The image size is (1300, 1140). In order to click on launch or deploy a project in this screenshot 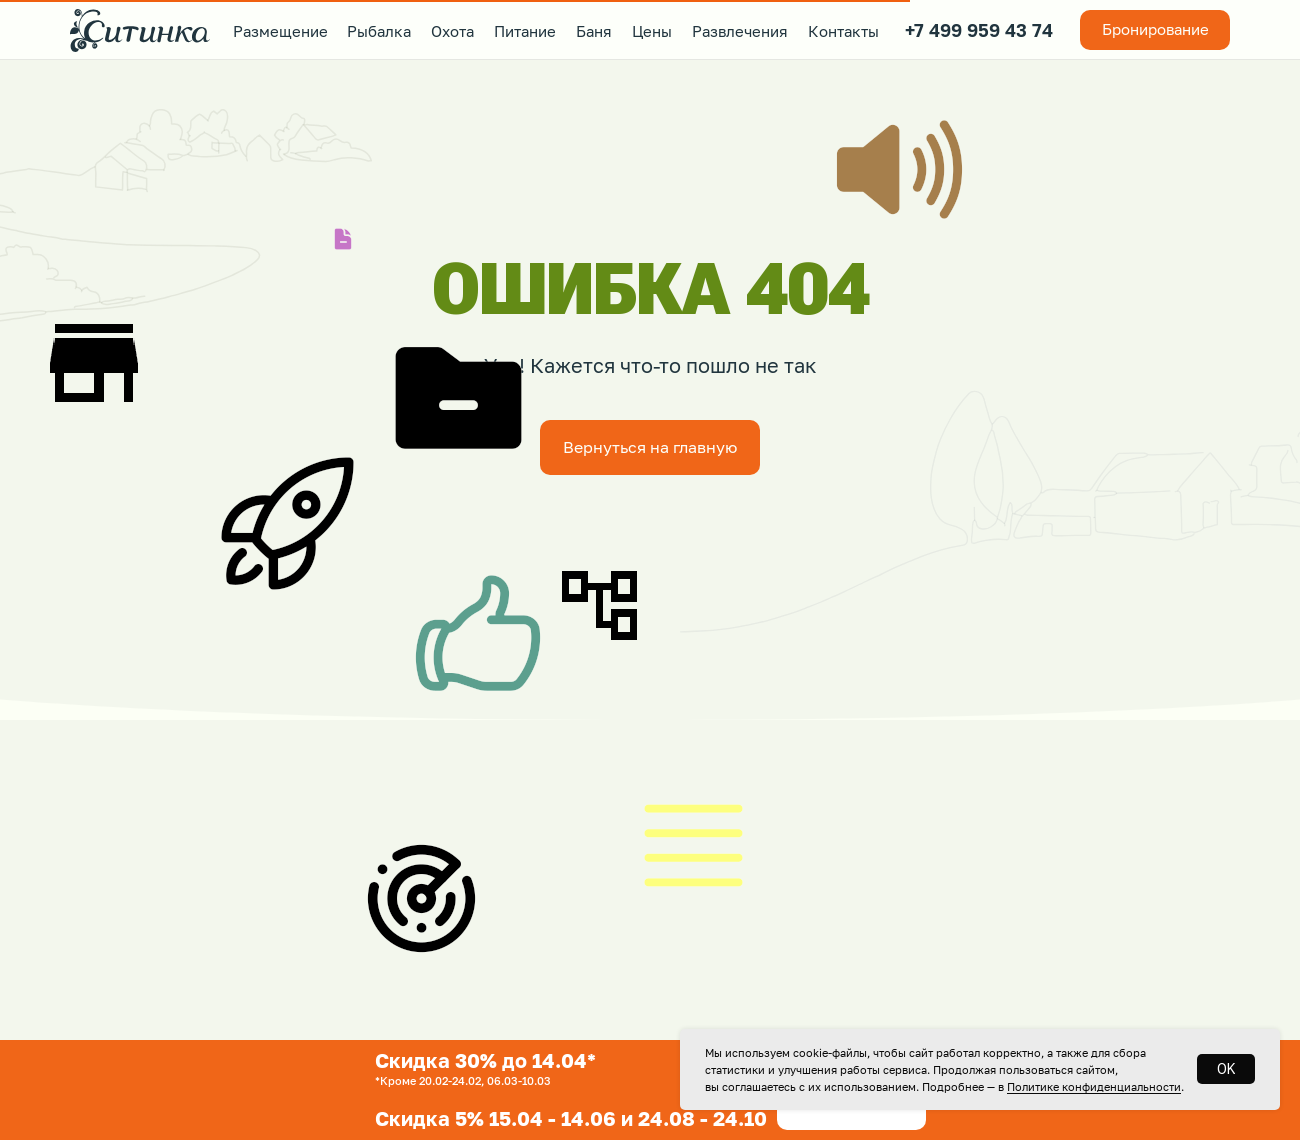, I will do `click(287, 523)`.